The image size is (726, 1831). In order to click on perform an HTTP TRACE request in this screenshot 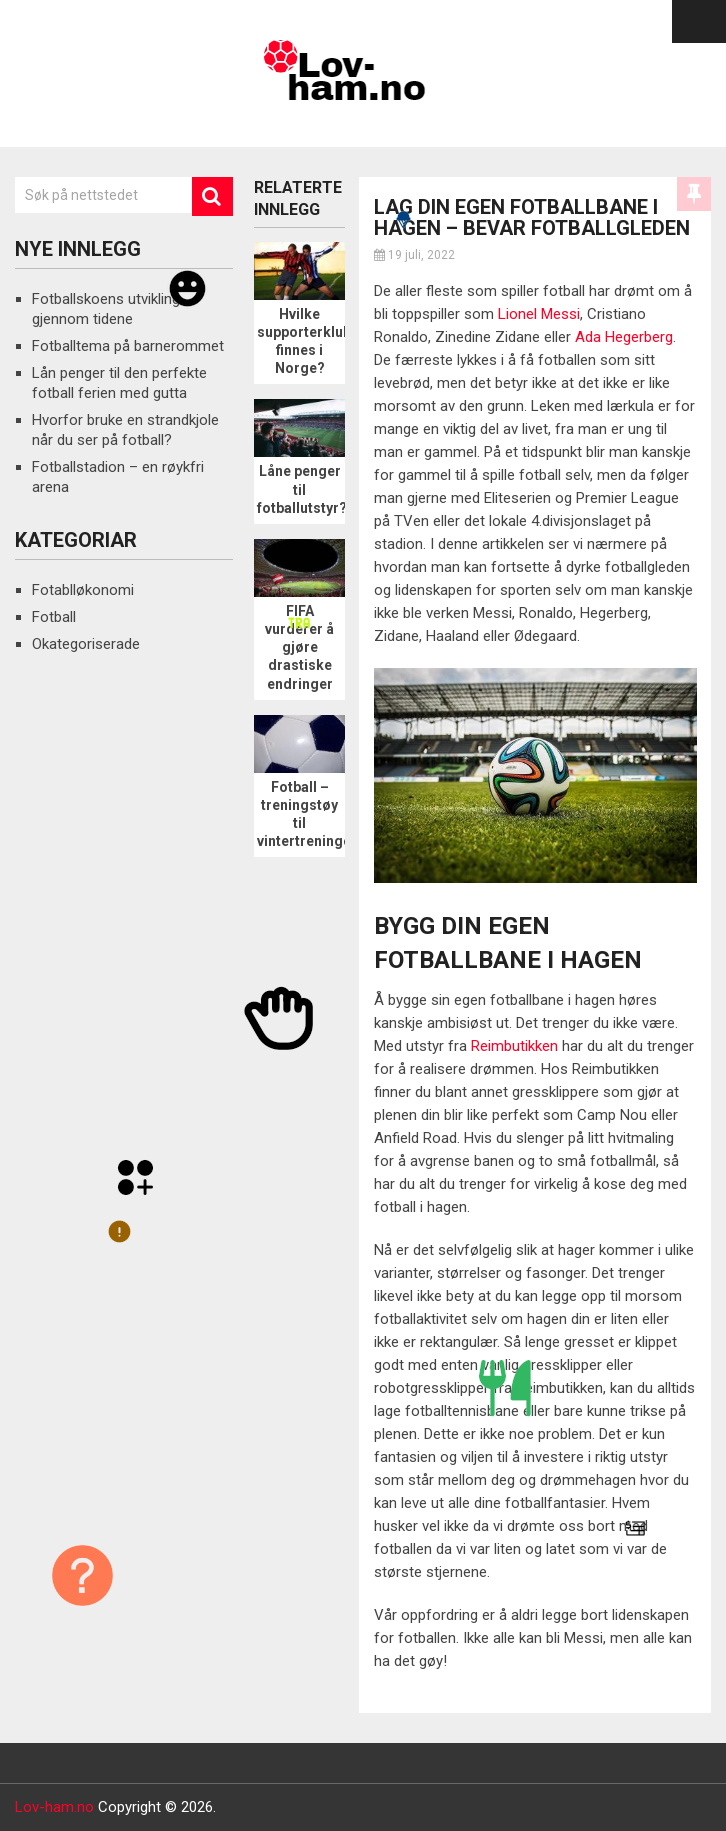, I will do `click(299, 623)`.